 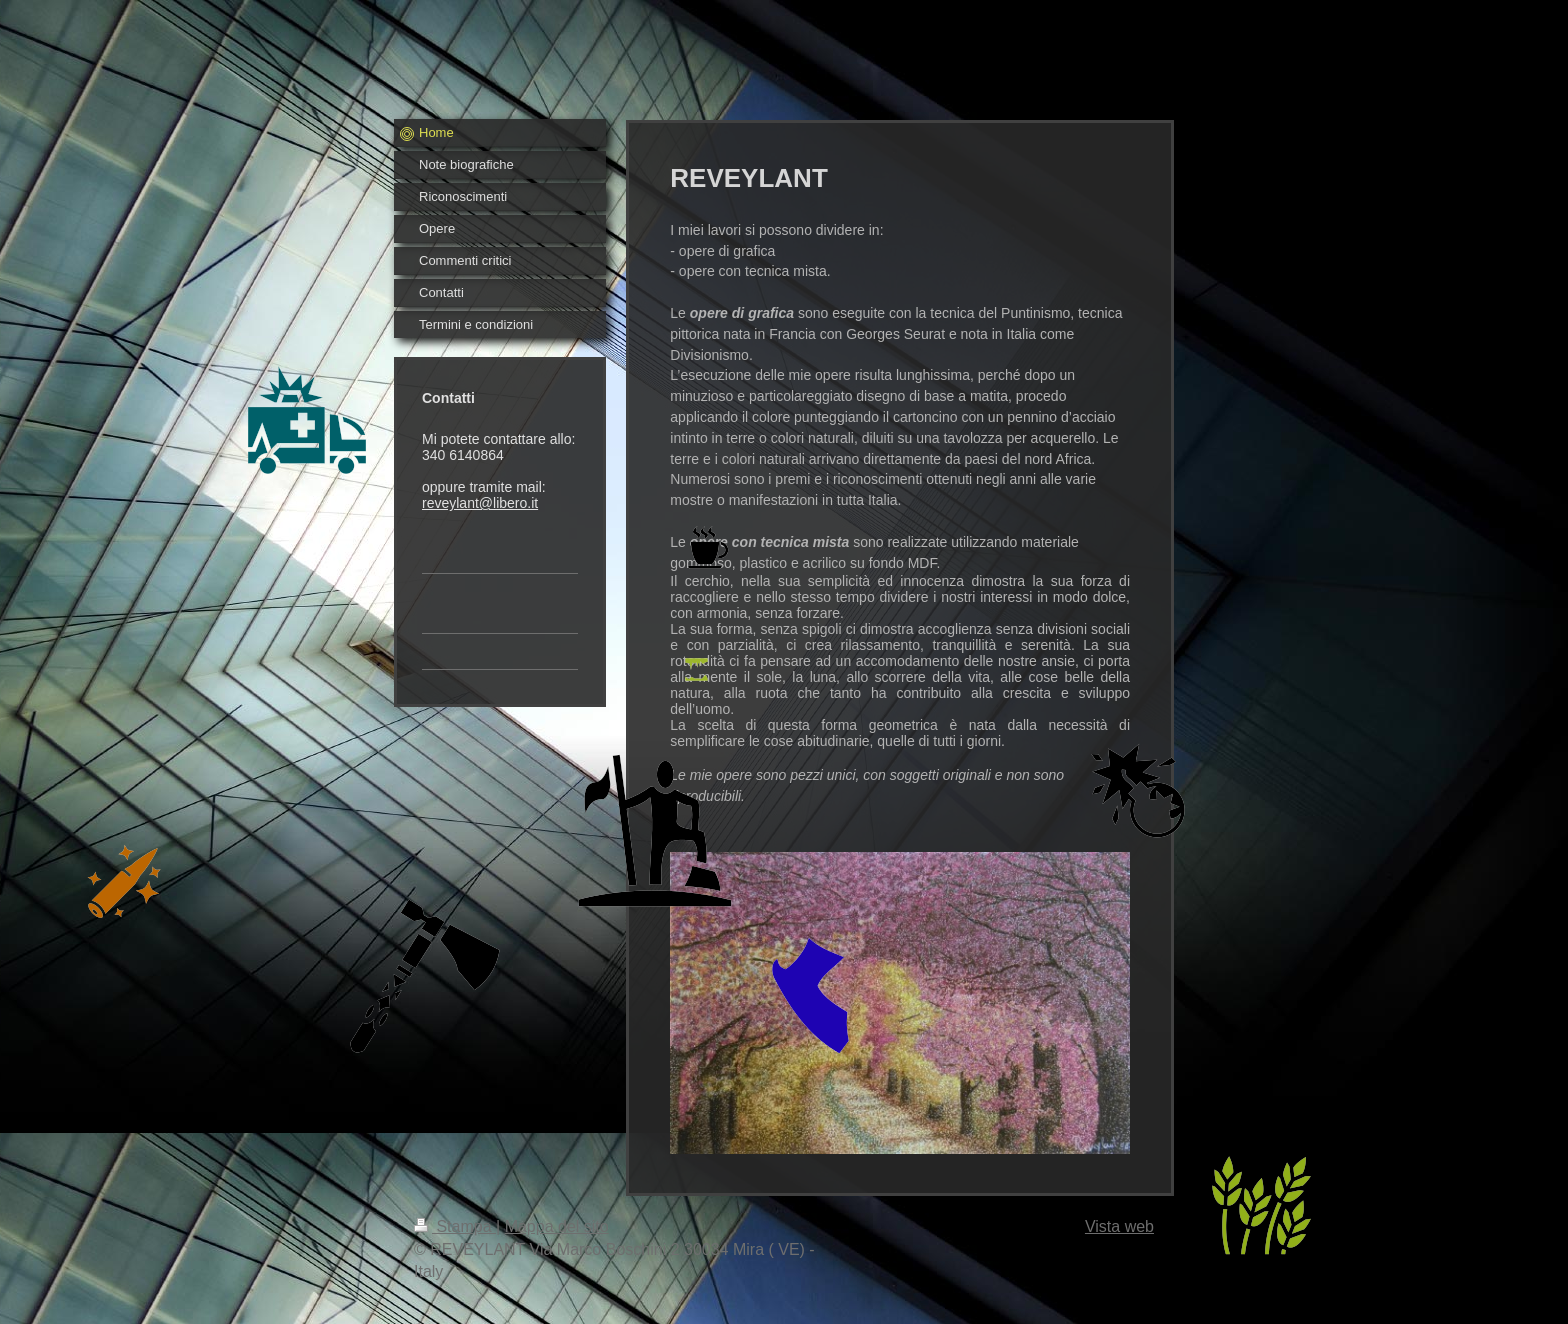 What do you see at coordinates (307, 420) in the screenshot?
I see `request emergency medical services` at bounding box center [307, 420].